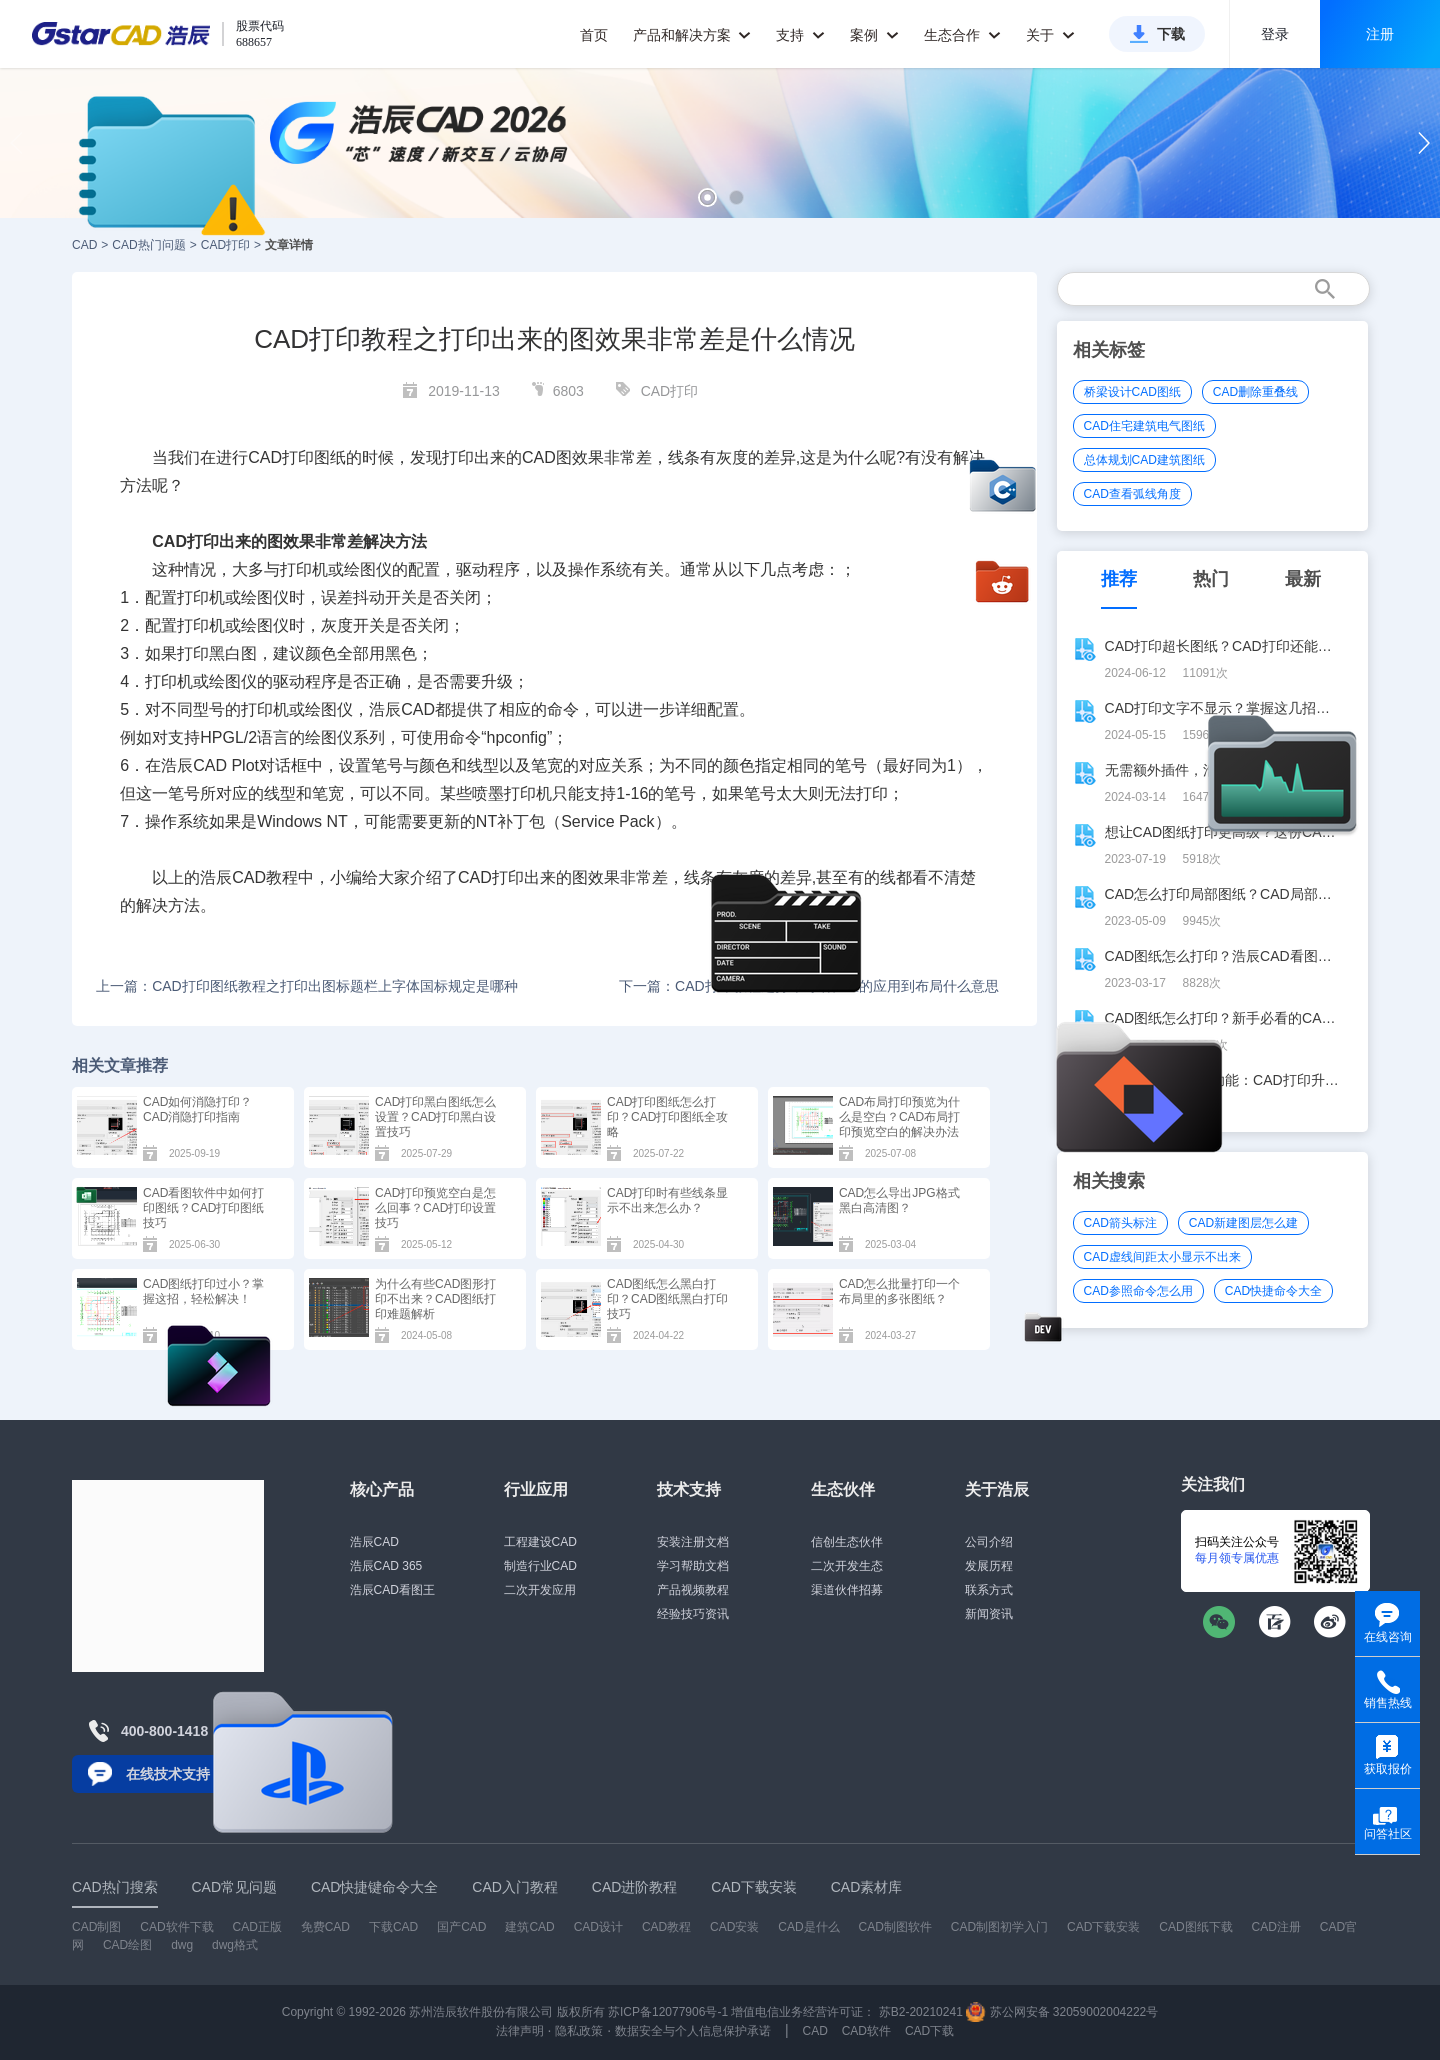 This screenshot has height=2060, width=1440. What do you see at coordinates (302, 1767) in the screenshot?
I see `open folder containing PlayStation games or content` at bounding box center [302, 1767].